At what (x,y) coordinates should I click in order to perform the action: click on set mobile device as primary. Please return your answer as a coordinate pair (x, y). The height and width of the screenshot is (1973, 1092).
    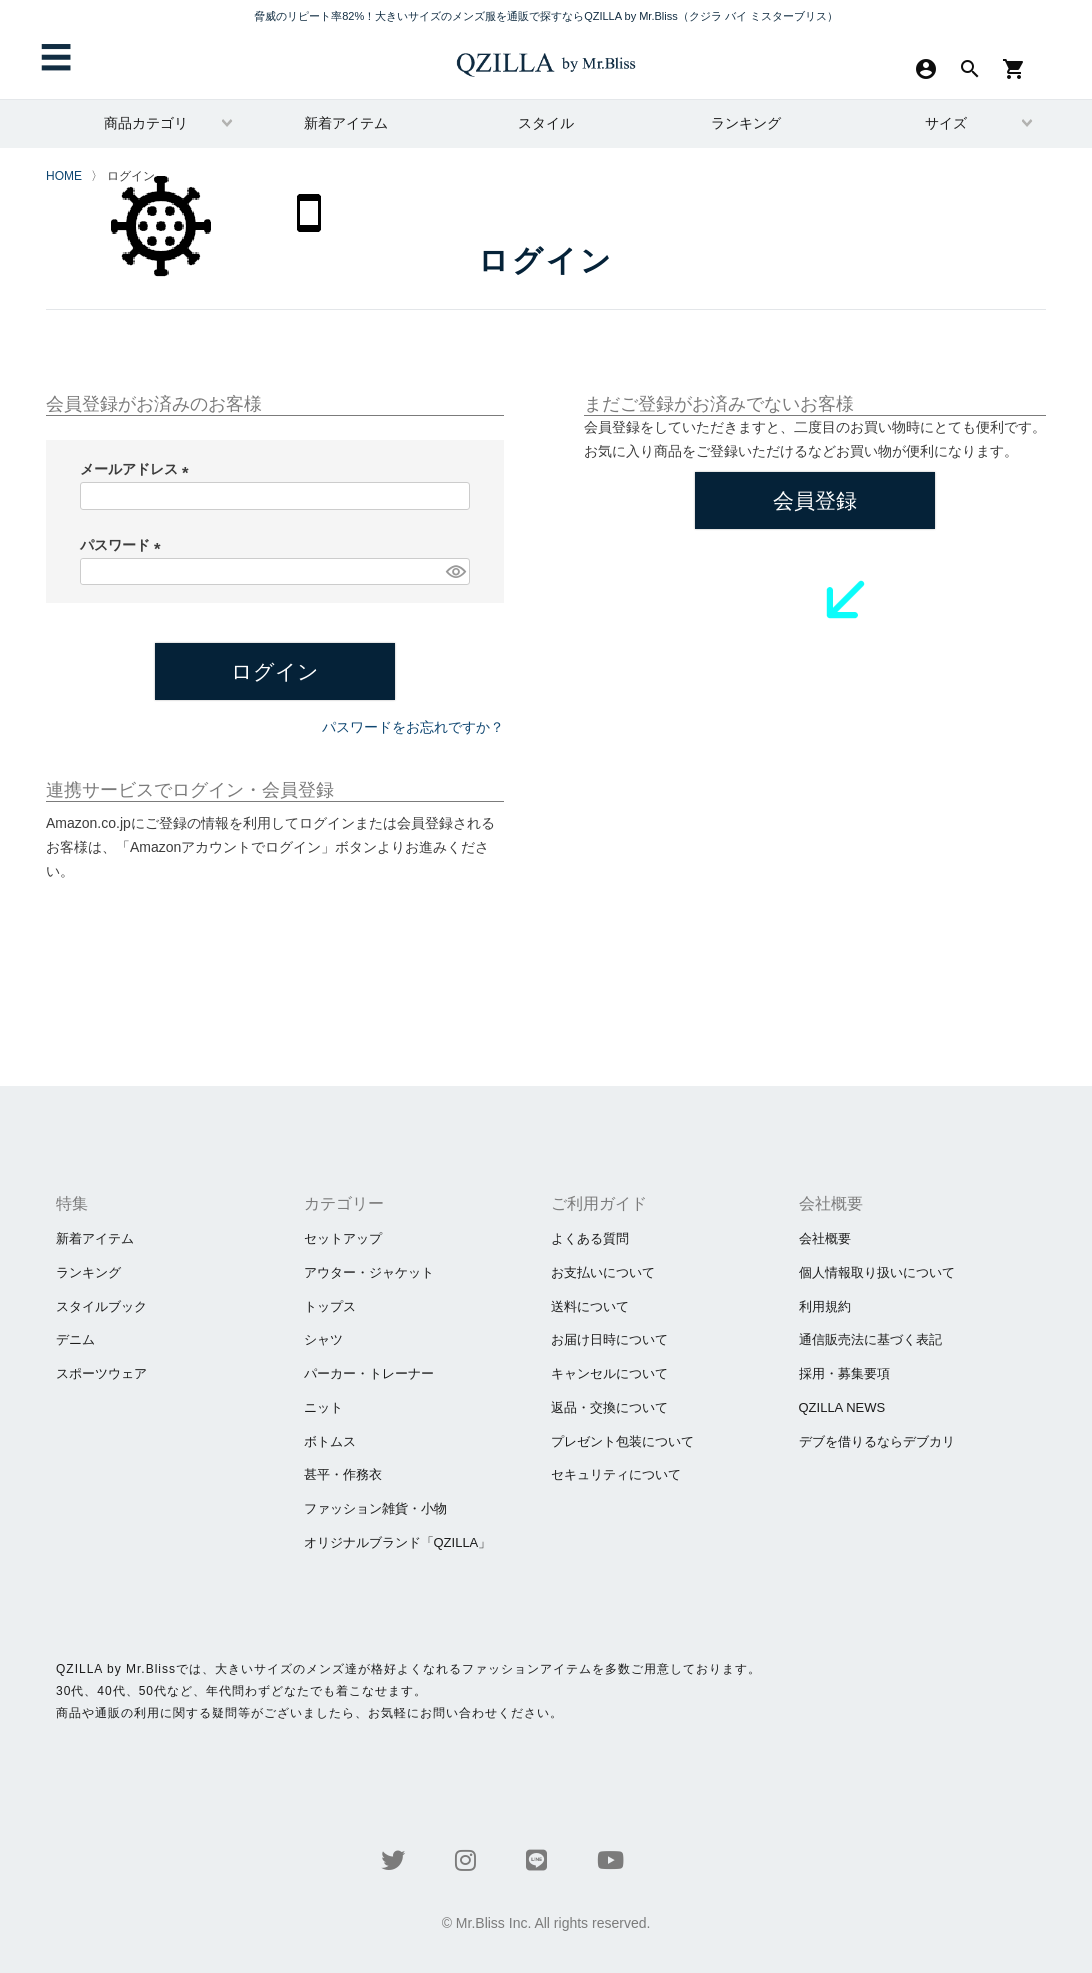
    Looking at the image, I should click on (309, 213).